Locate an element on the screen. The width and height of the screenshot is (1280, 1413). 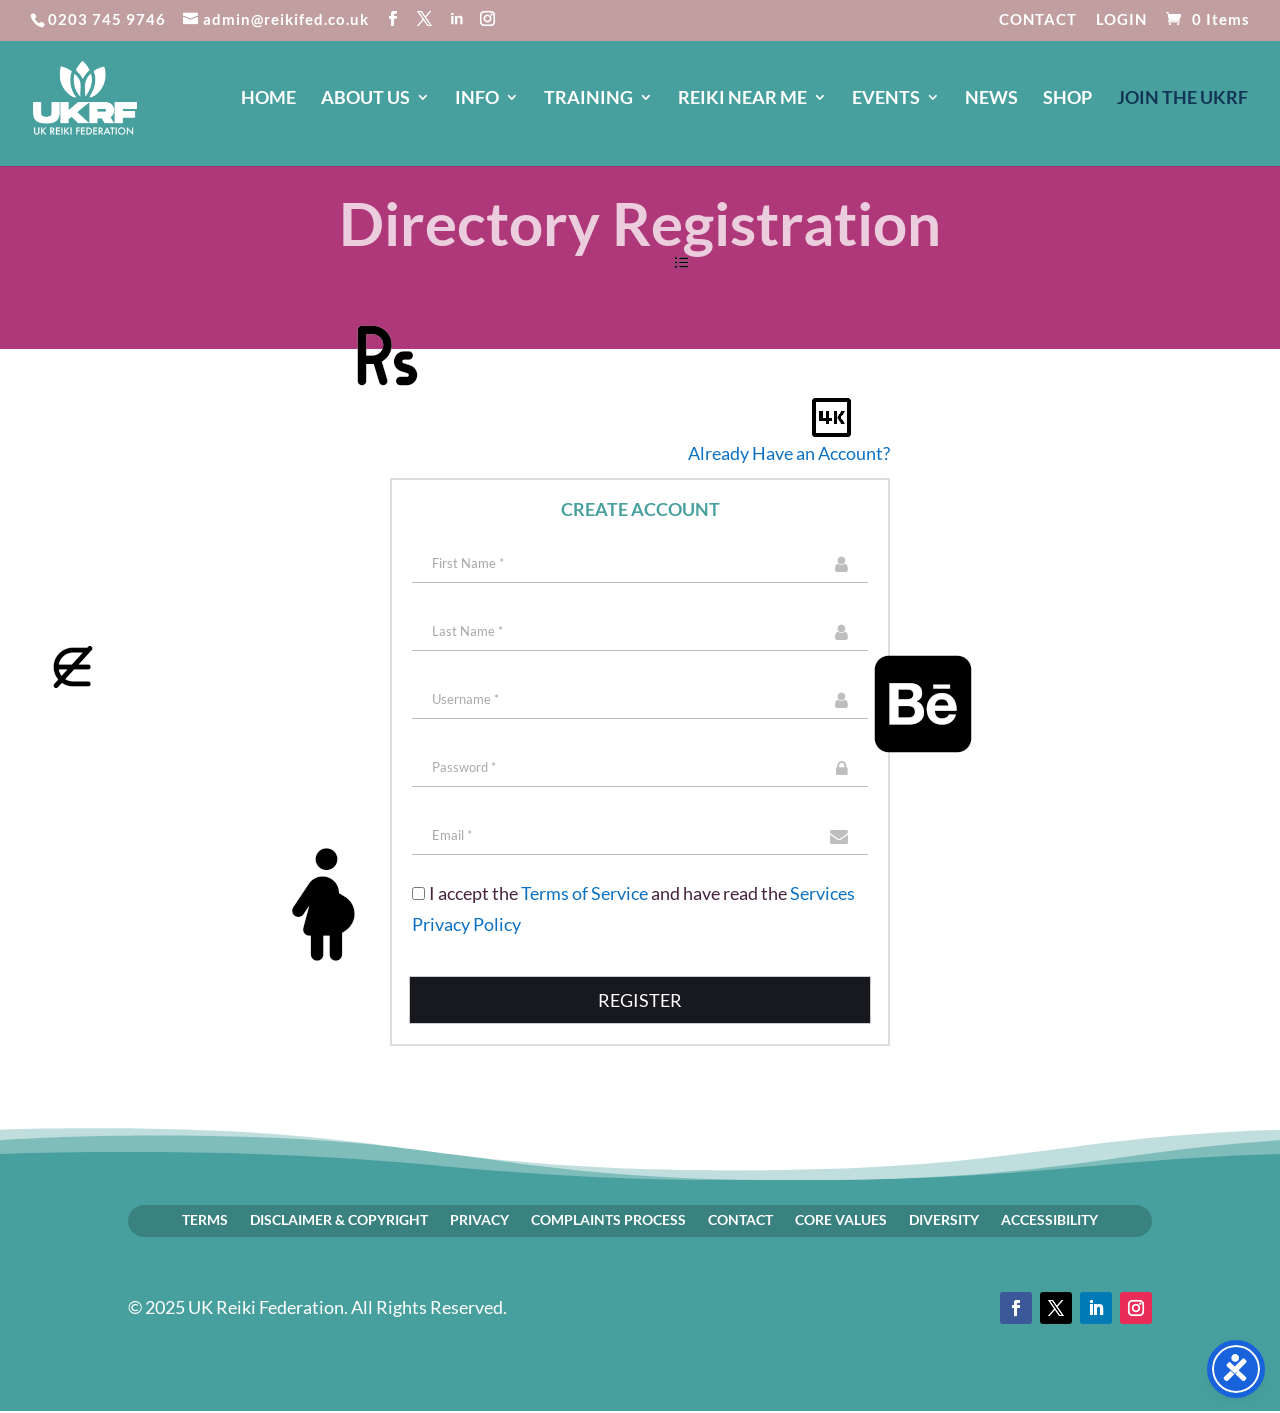
view items in a bulleted list format is located at coordinates (681, 262).